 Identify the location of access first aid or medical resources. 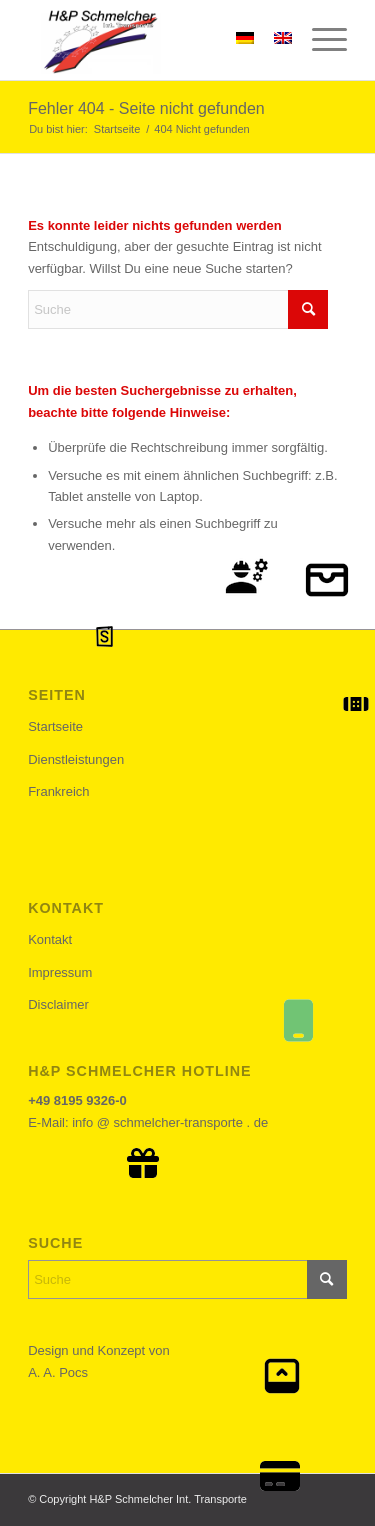
(356, 704).